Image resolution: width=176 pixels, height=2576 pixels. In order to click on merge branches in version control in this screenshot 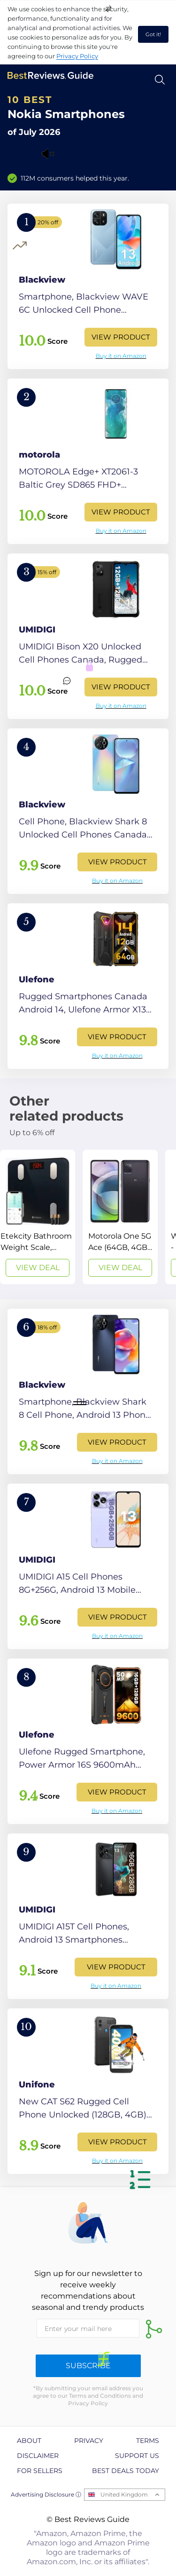, I will do `click(154, 2329)`.